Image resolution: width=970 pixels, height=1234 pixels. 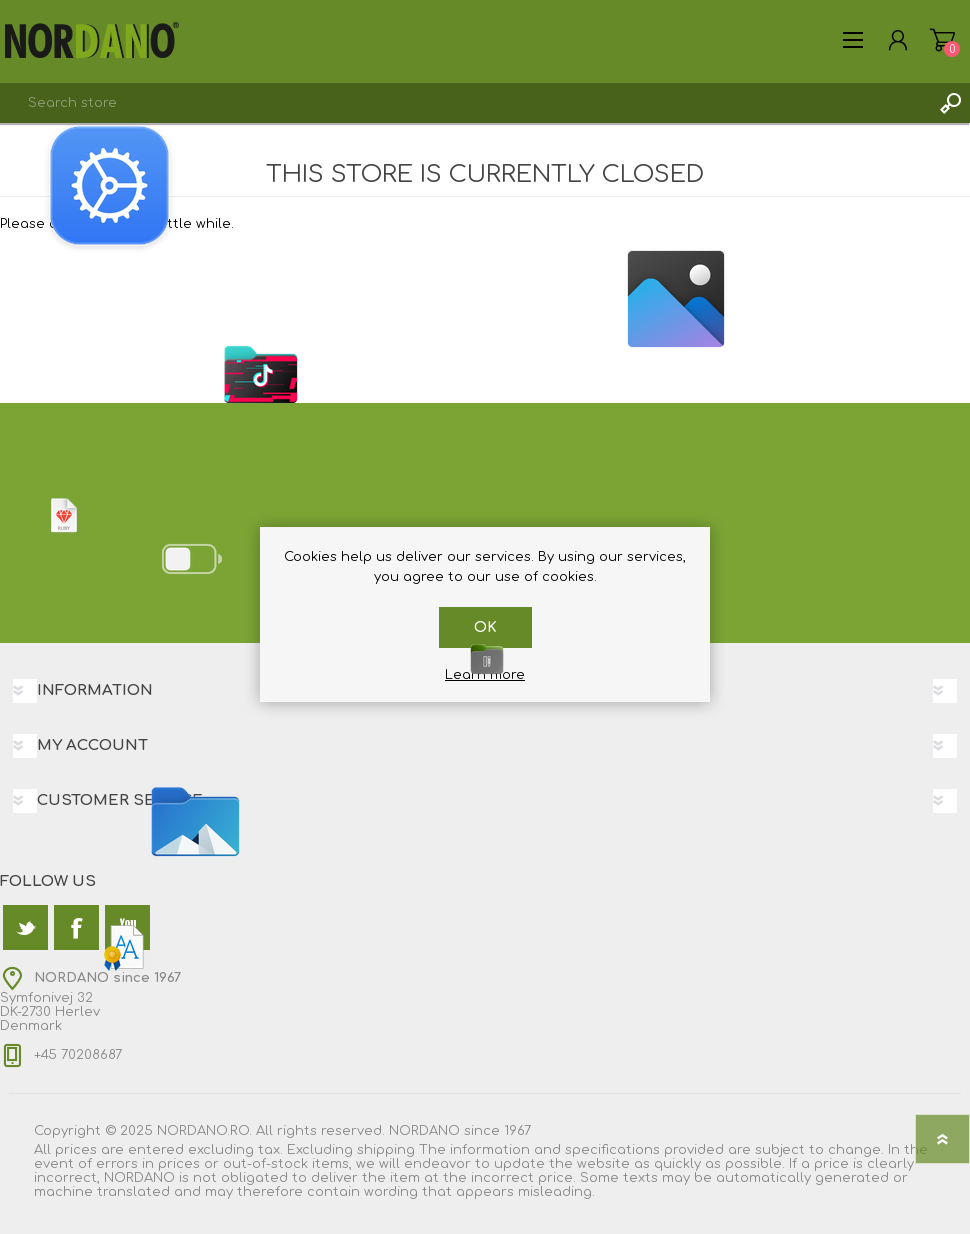 What do you see at coordinates (195, 824) in the screenshot?
I see `open folder containing landscape or mountain photos` at bounding box center [195, 824].